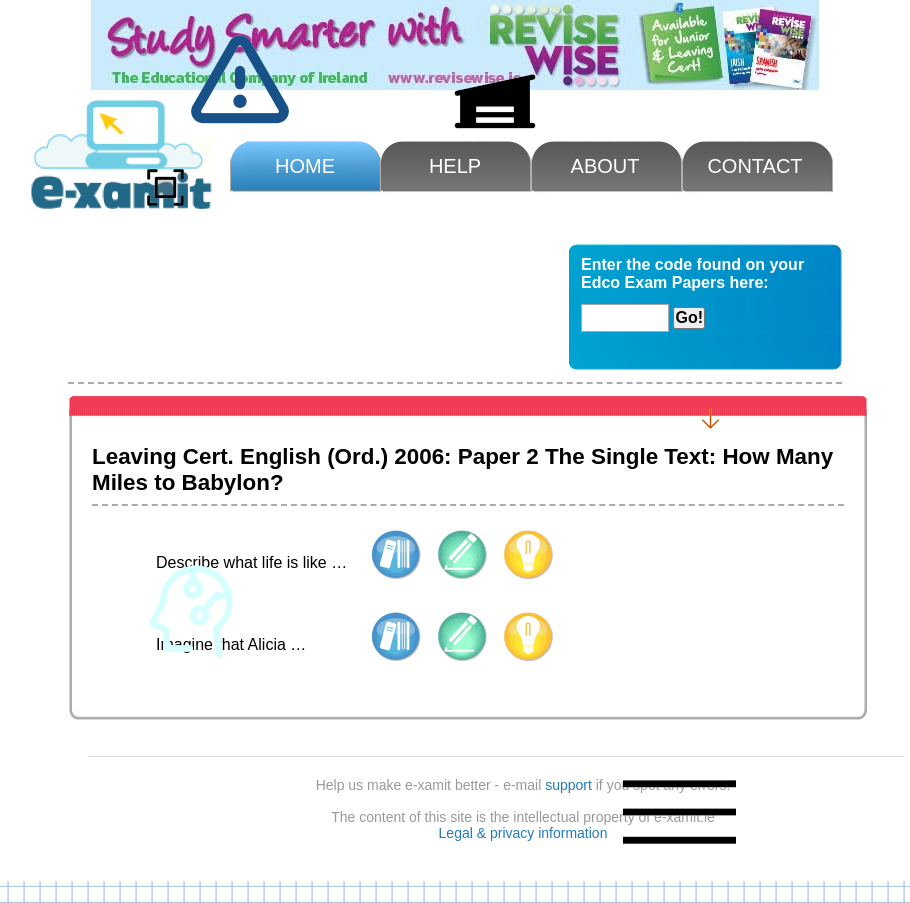  Describe the element at coordinates (165, 187) in the screenshot. I see `scan a document or QR code` at that location.